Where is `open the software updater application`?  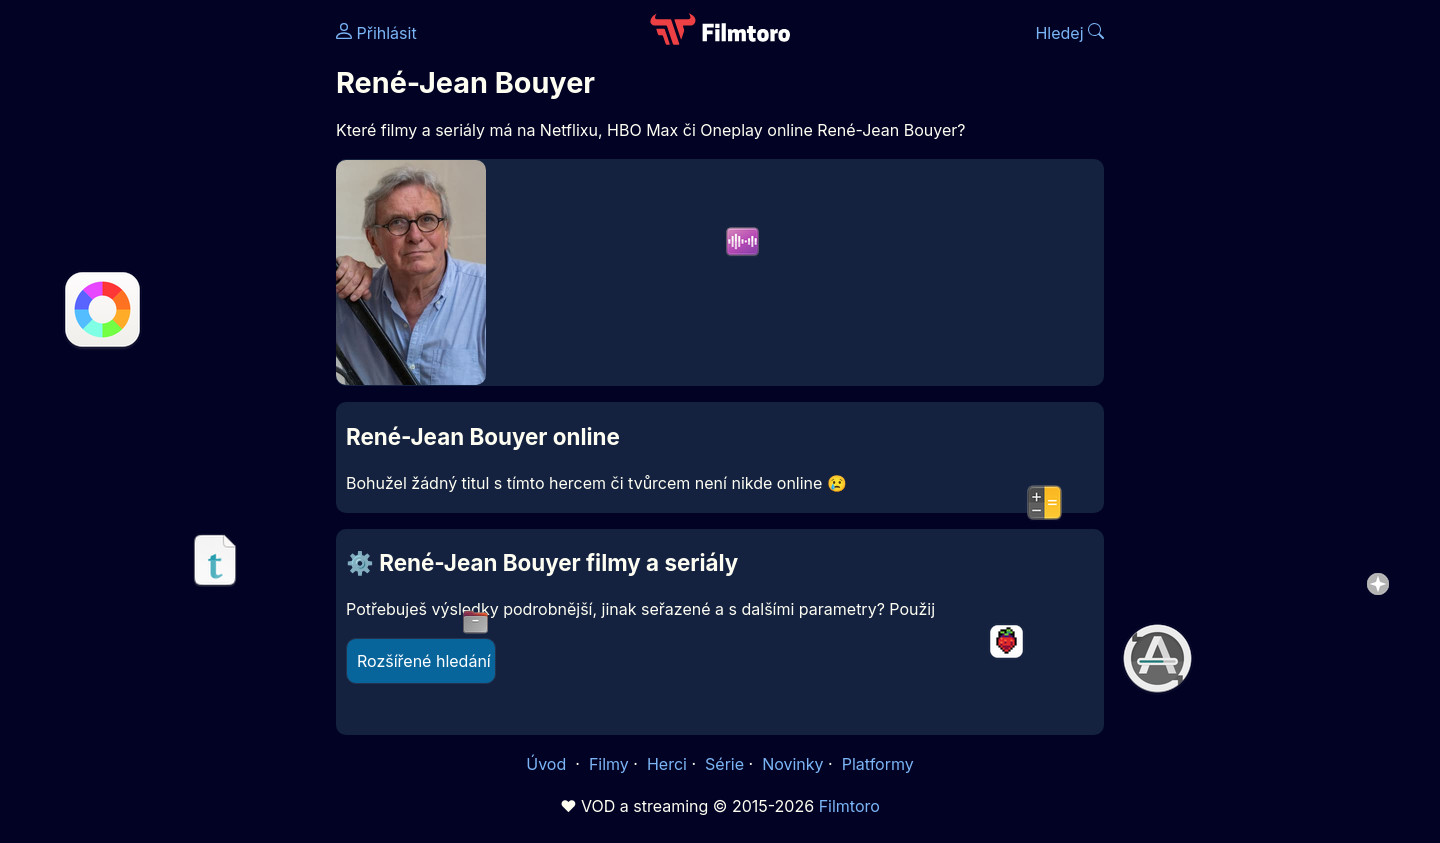
open the software updater application is located at coordinates (1157, 658).